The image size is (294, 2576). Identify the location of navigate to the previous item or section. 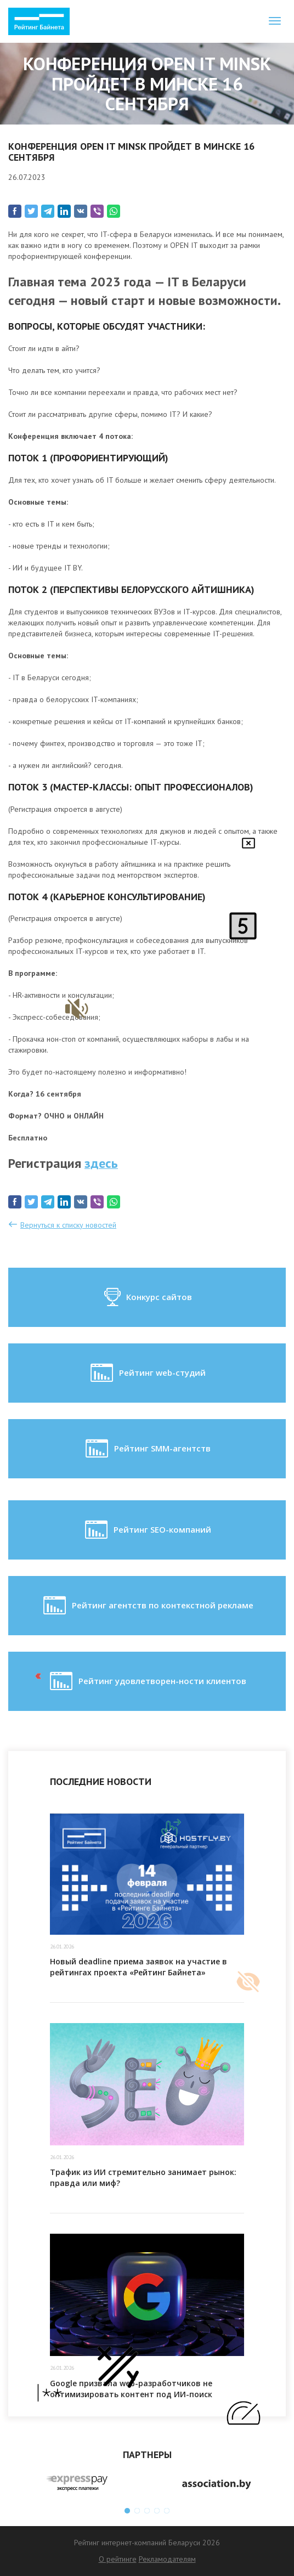
(38, 1676).